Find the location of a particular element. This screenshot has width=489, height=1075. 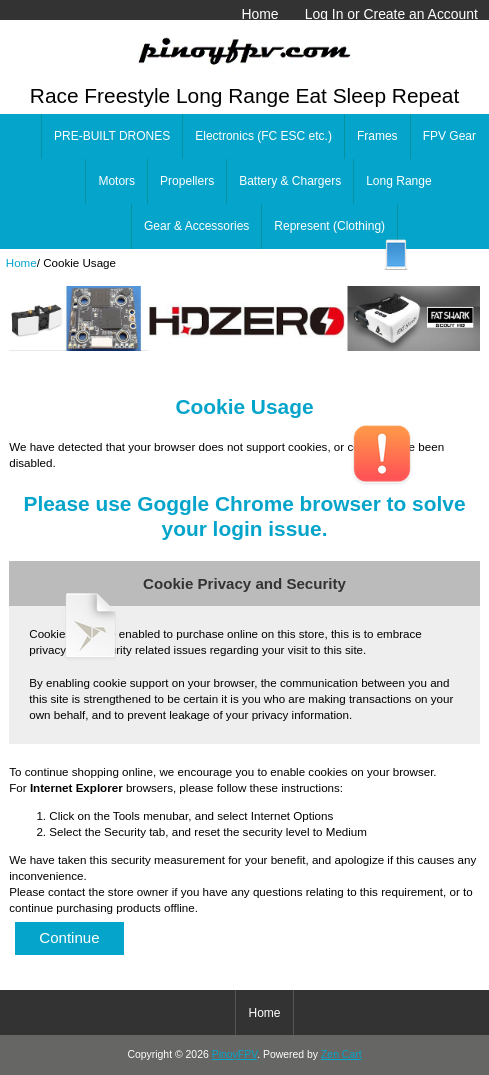

snap package file type indicator is located at coordinates (90, 626).